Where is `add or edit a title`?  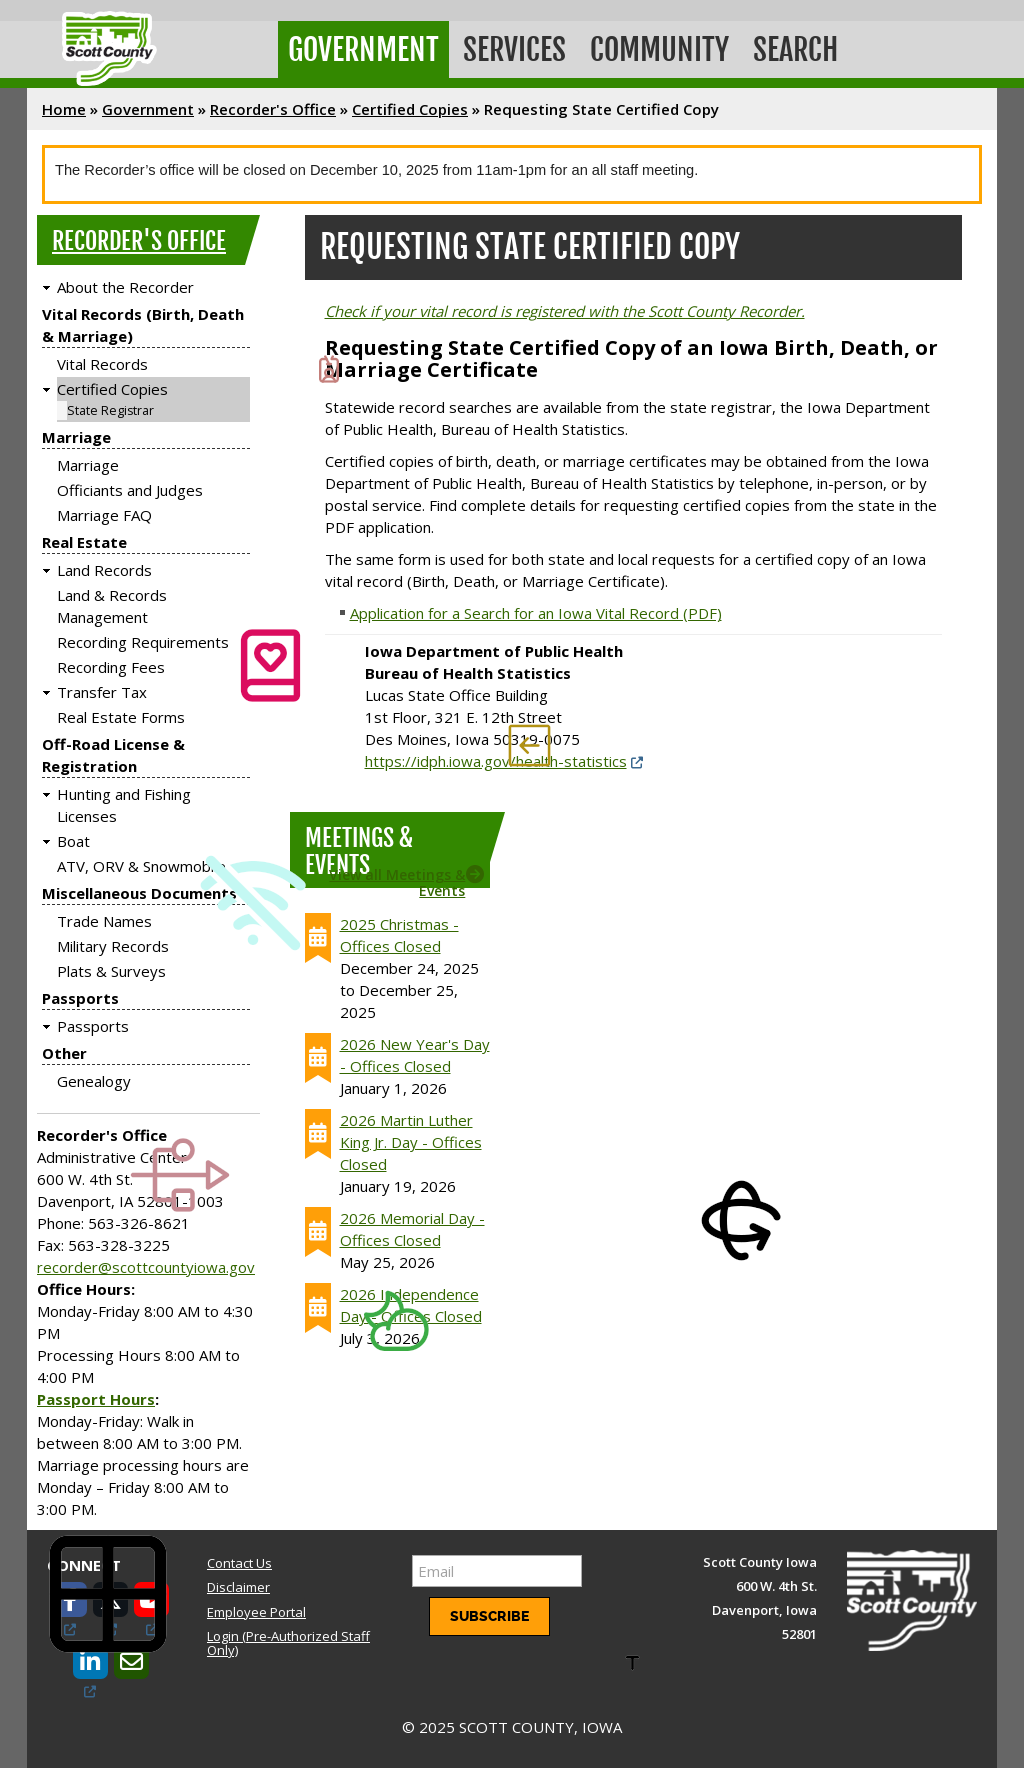 add or edit a title is located at coordinates (632, 1663).